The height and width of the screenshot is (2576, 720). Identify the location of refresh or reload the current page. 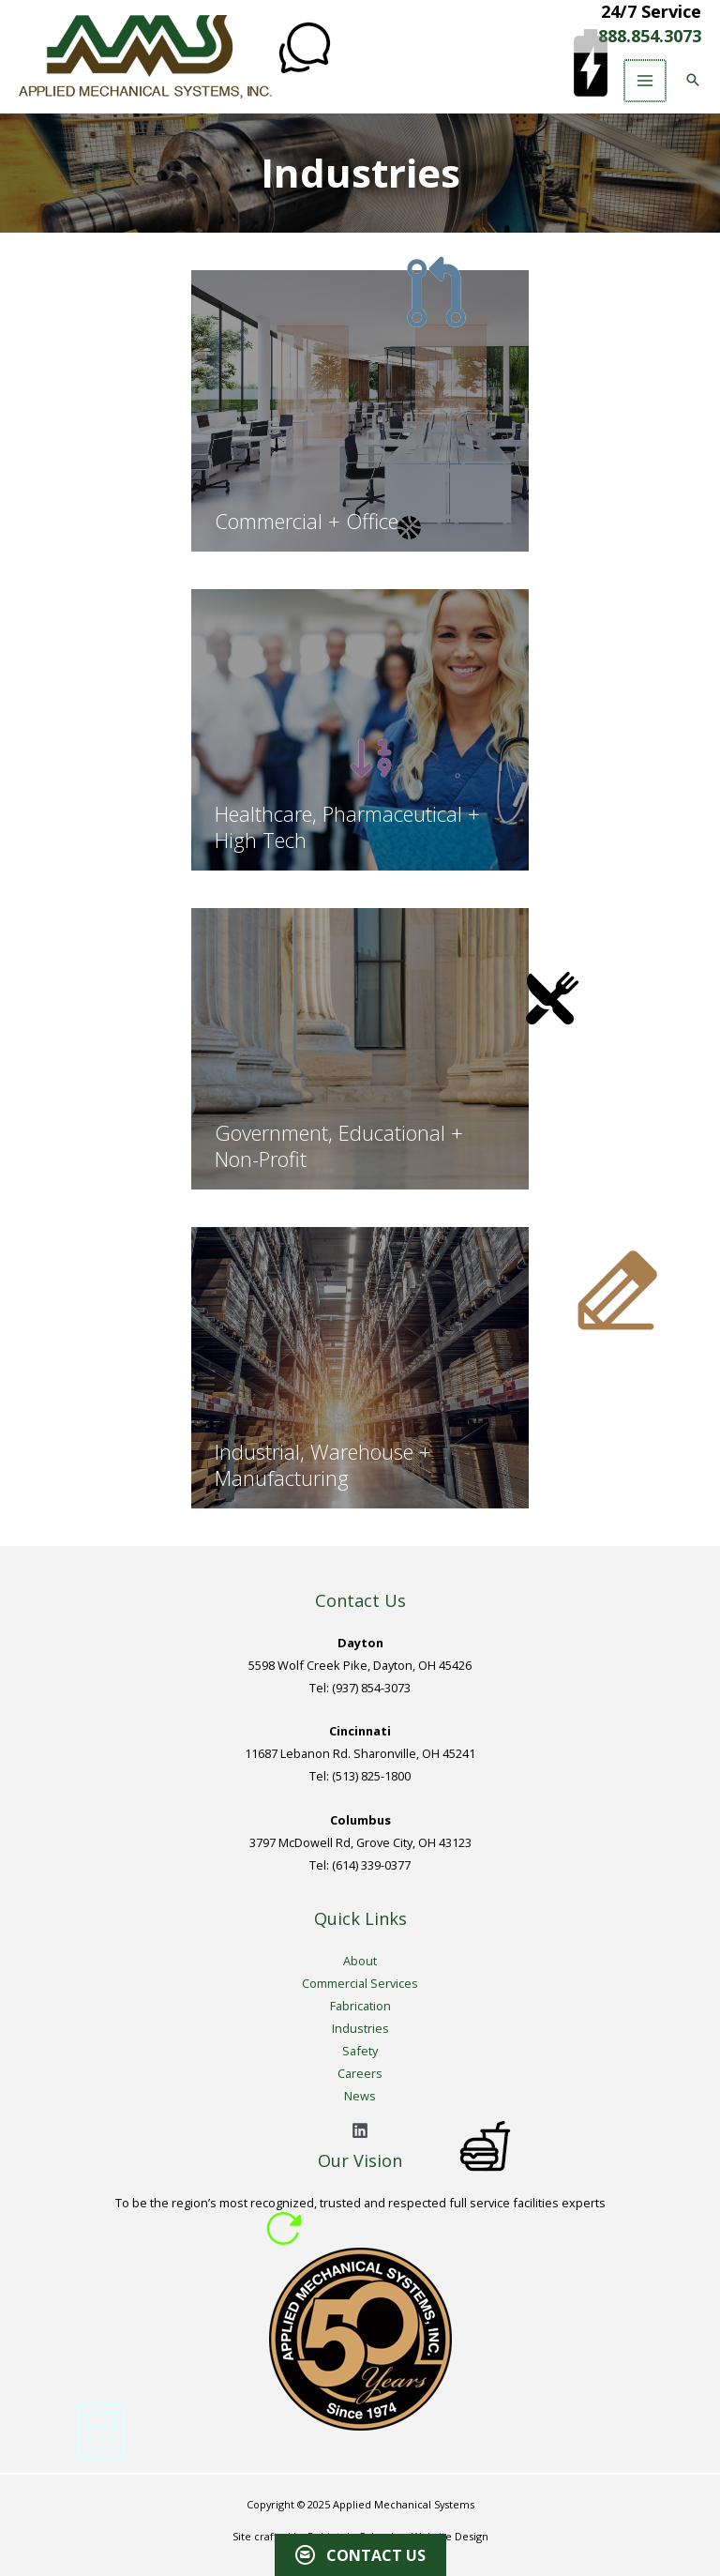
(284, 2228).